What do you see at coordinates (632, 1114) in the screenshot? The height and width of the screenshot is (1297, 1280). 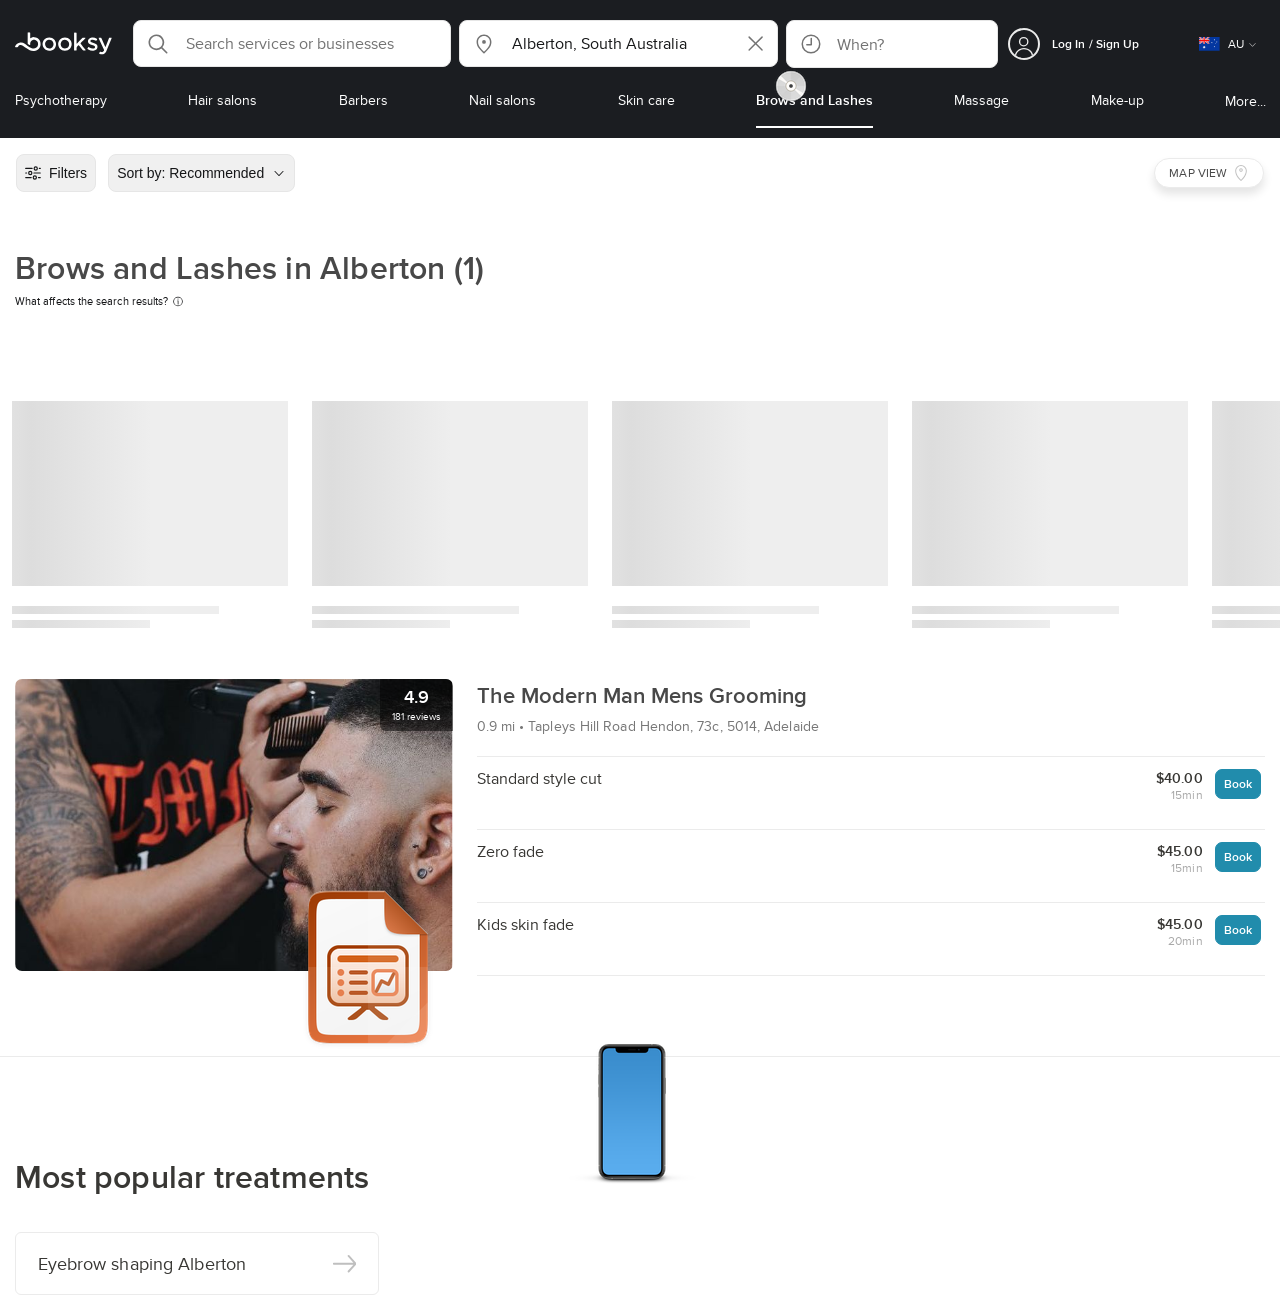 I see `iPhone 11 Pro device icon` at bounding box center [632, 1114].